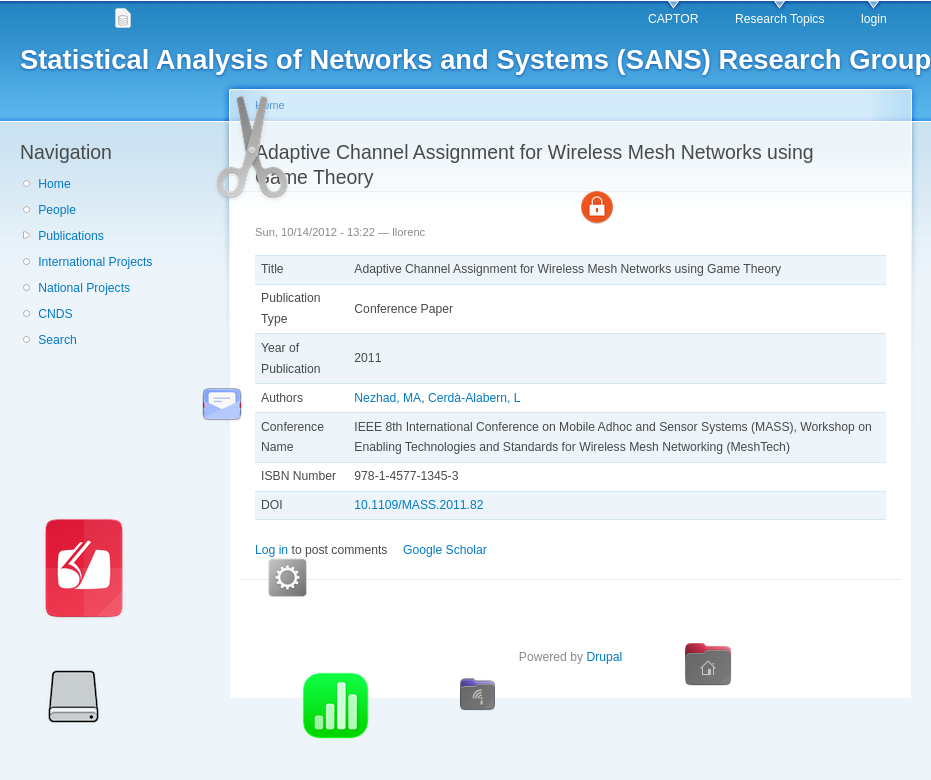 The image size is (931, 780). What do you see at coordinates (597, 207) in the screenshot?
I see `lock your screen` at bounding box center [597, 207].